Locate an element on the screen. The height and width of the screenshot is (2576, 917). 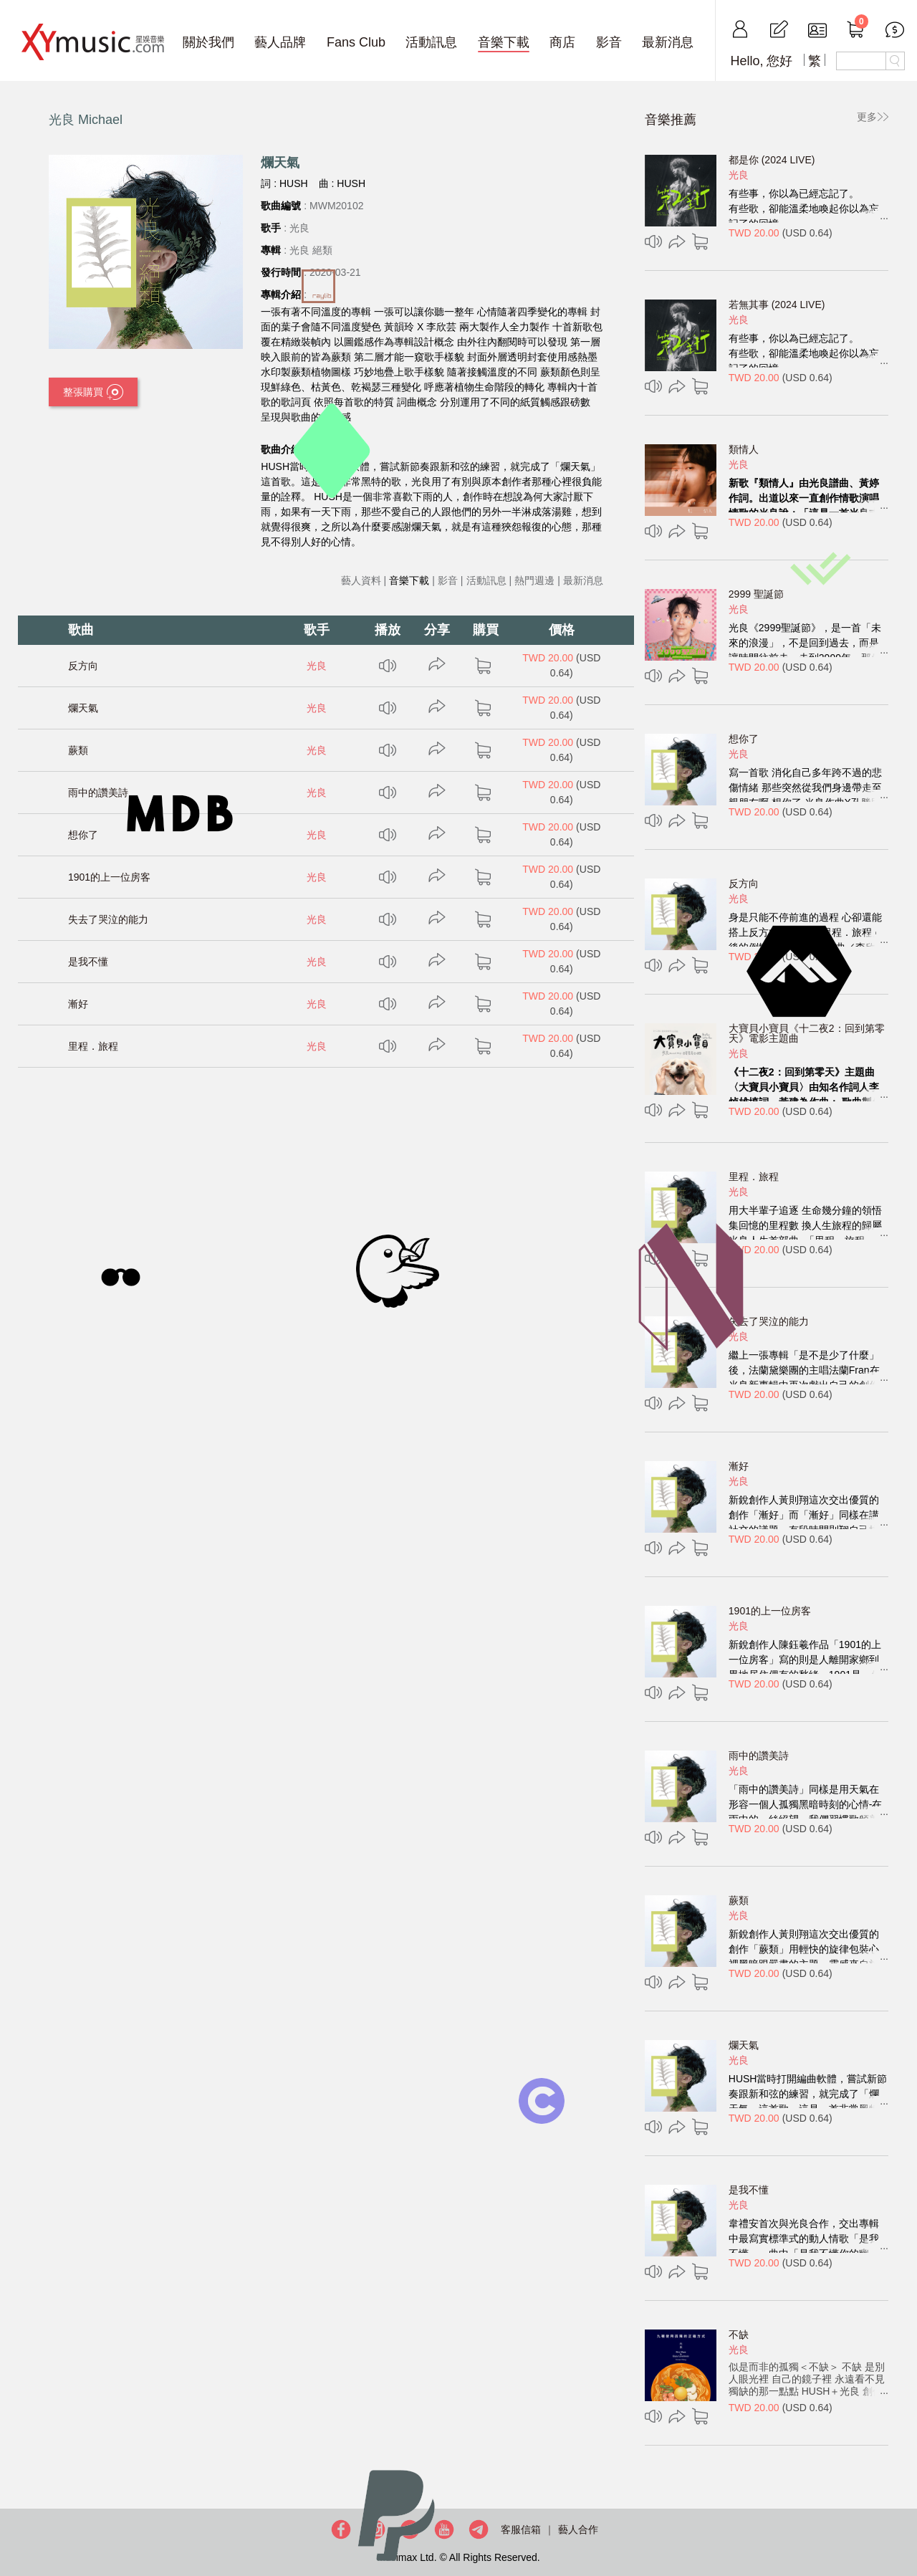
raylib game development library logo is located at coordinates (318, 286).